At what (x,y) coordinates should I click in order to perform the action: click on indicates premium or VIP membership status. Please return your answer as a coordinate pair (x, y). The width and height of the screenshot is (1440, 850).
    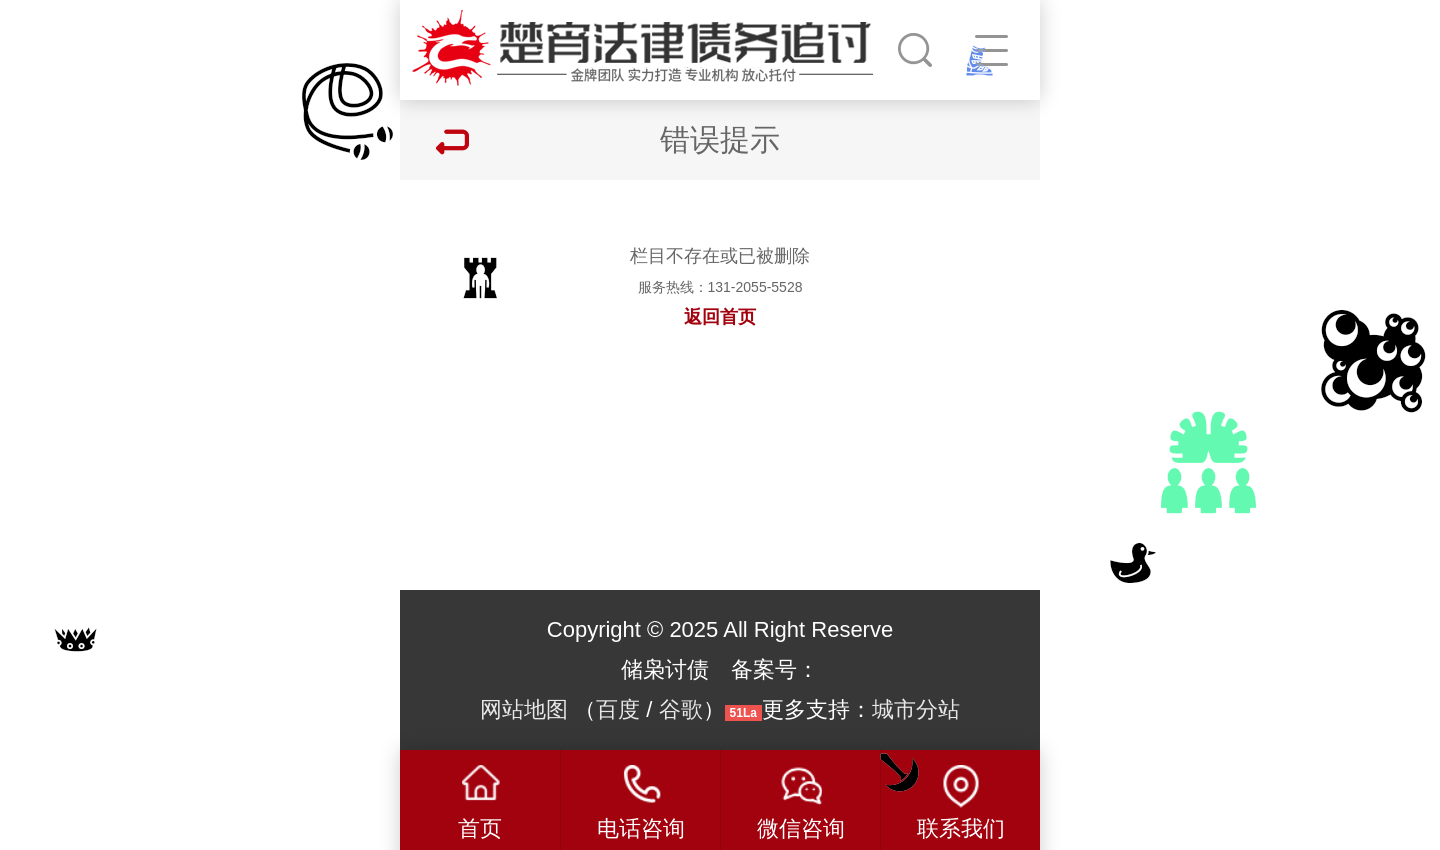
    Looking at the image, I should click on (75, 639).